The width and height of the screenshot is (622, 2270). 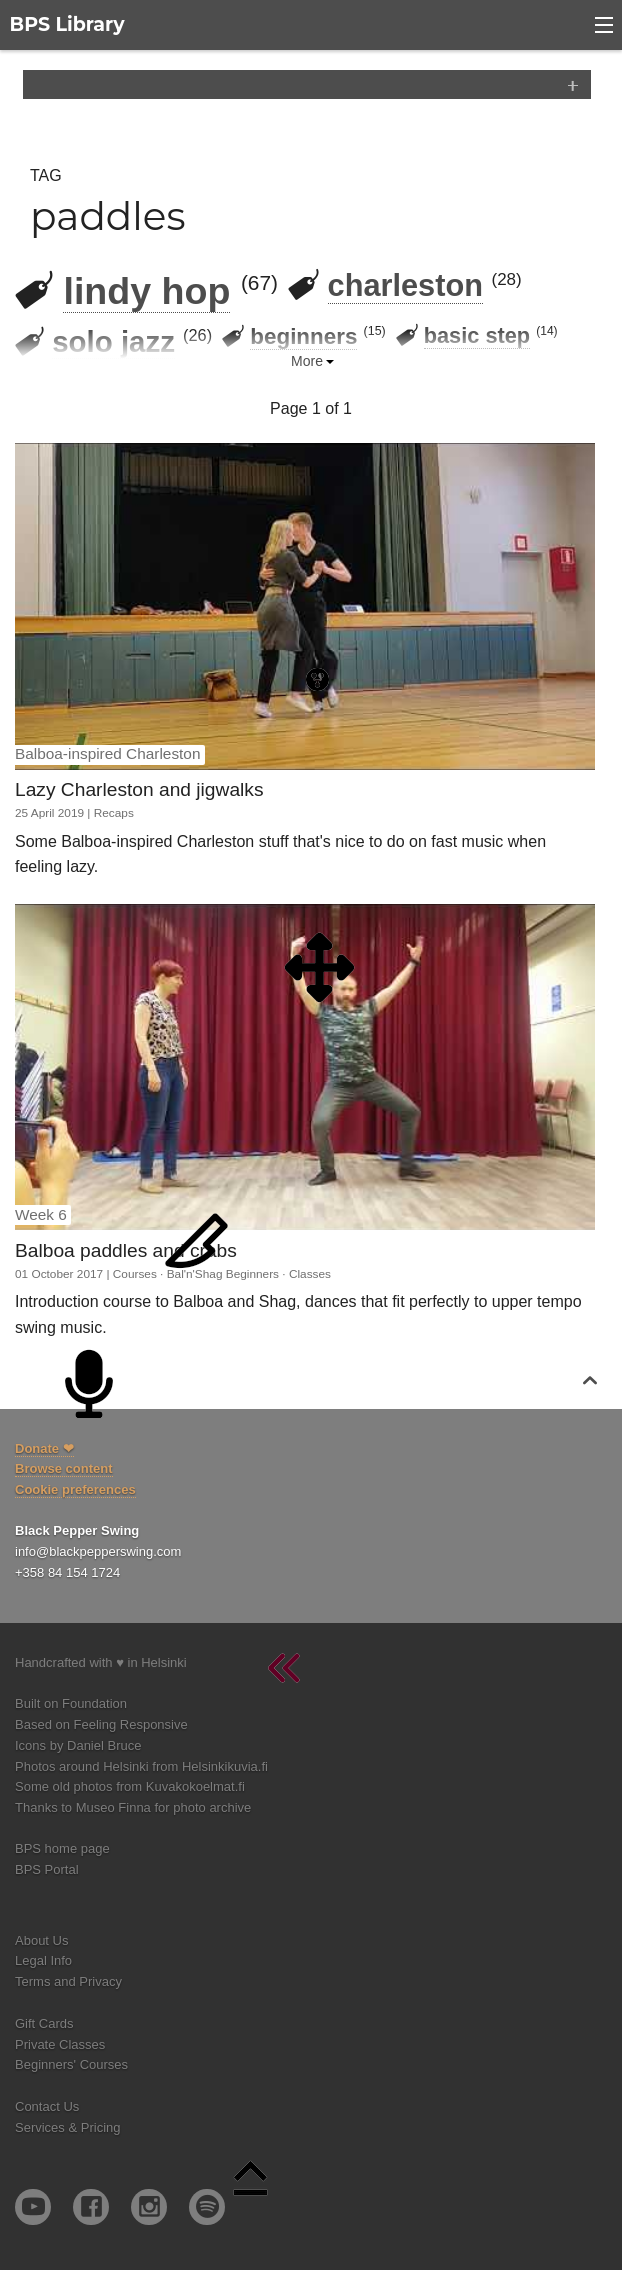 What do you see at coordinates (196, 1241) in the screenshot?
I see `slice or cut selected content` at bounding box center [196, 1241].